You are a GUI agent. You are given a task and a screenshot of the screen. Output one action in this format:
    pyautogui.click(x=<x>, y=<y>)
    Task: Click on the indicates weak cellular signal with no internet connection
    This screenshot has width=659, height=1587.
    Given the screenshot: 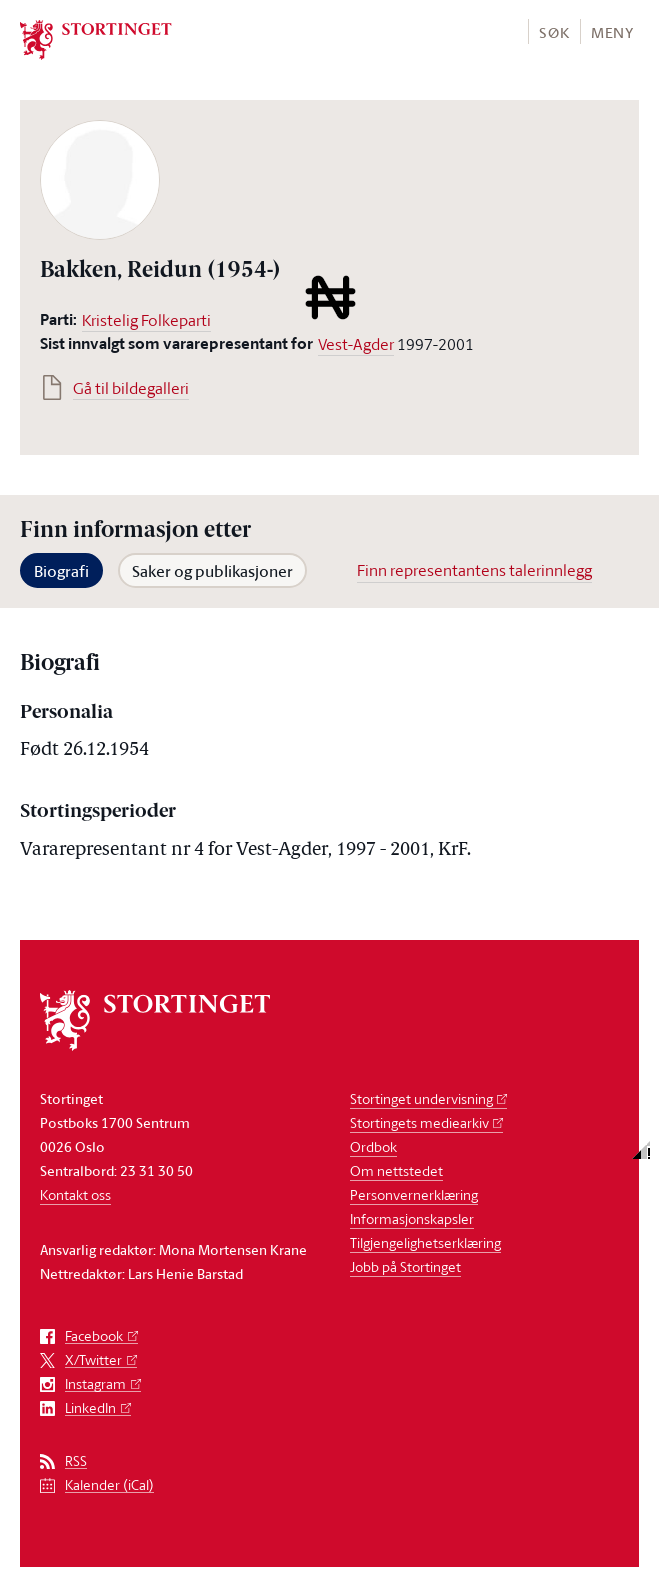 What is the action you would take?
    pyautogui.click(x=641, y=1150)
    